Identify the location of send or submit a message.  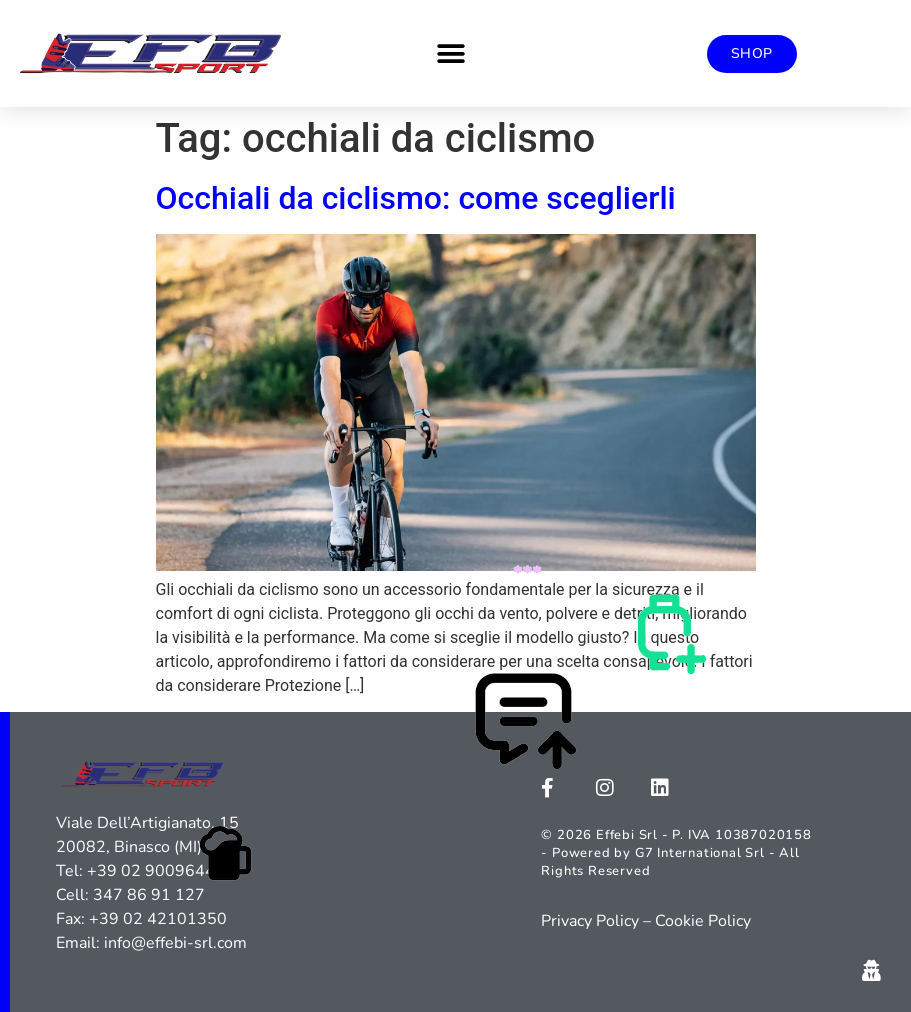
(523, 716).